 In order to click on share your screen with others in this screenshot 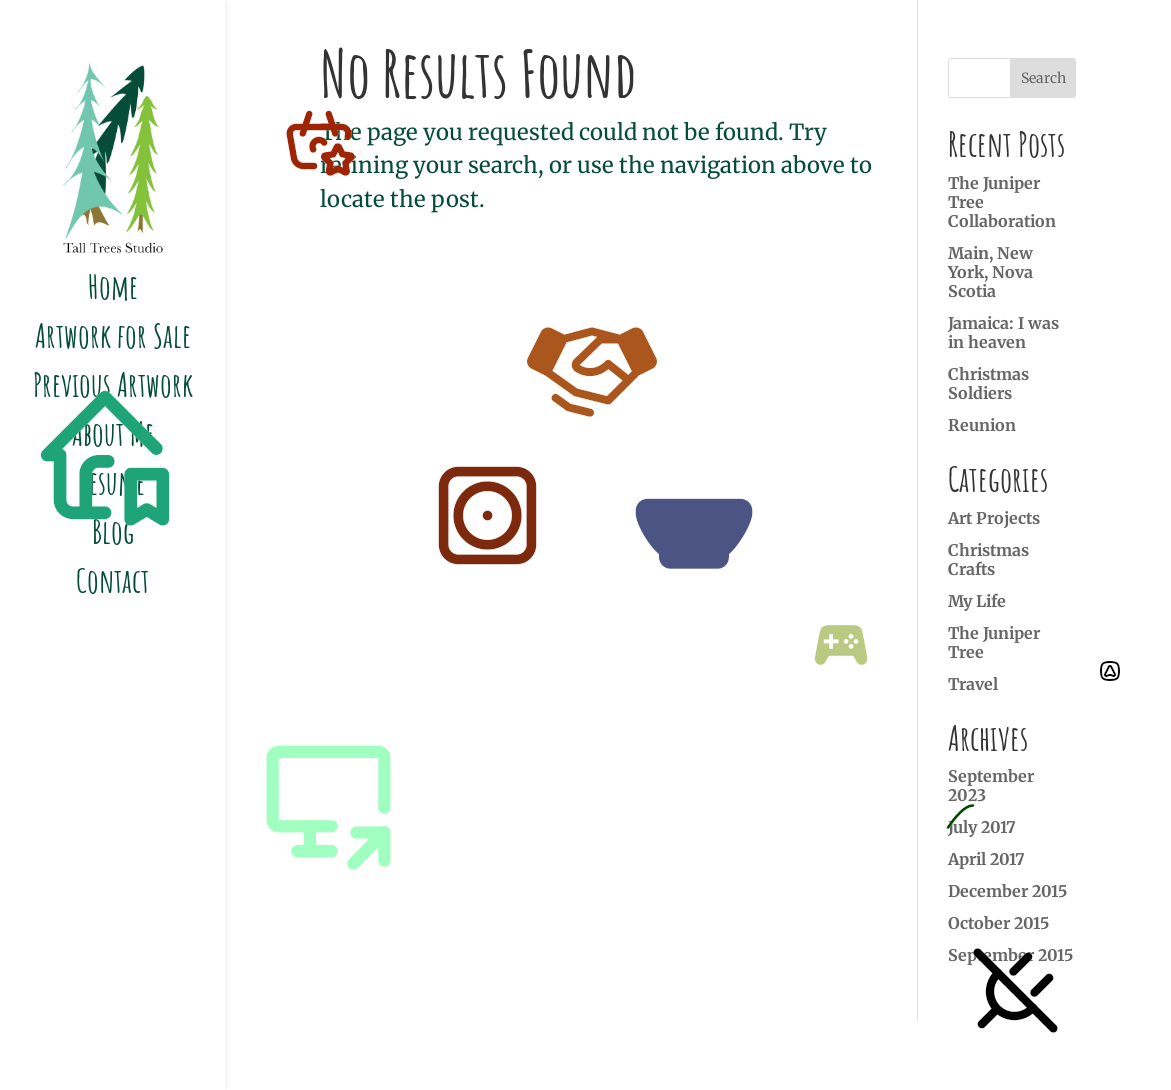, I will do `click(328, 801)`.